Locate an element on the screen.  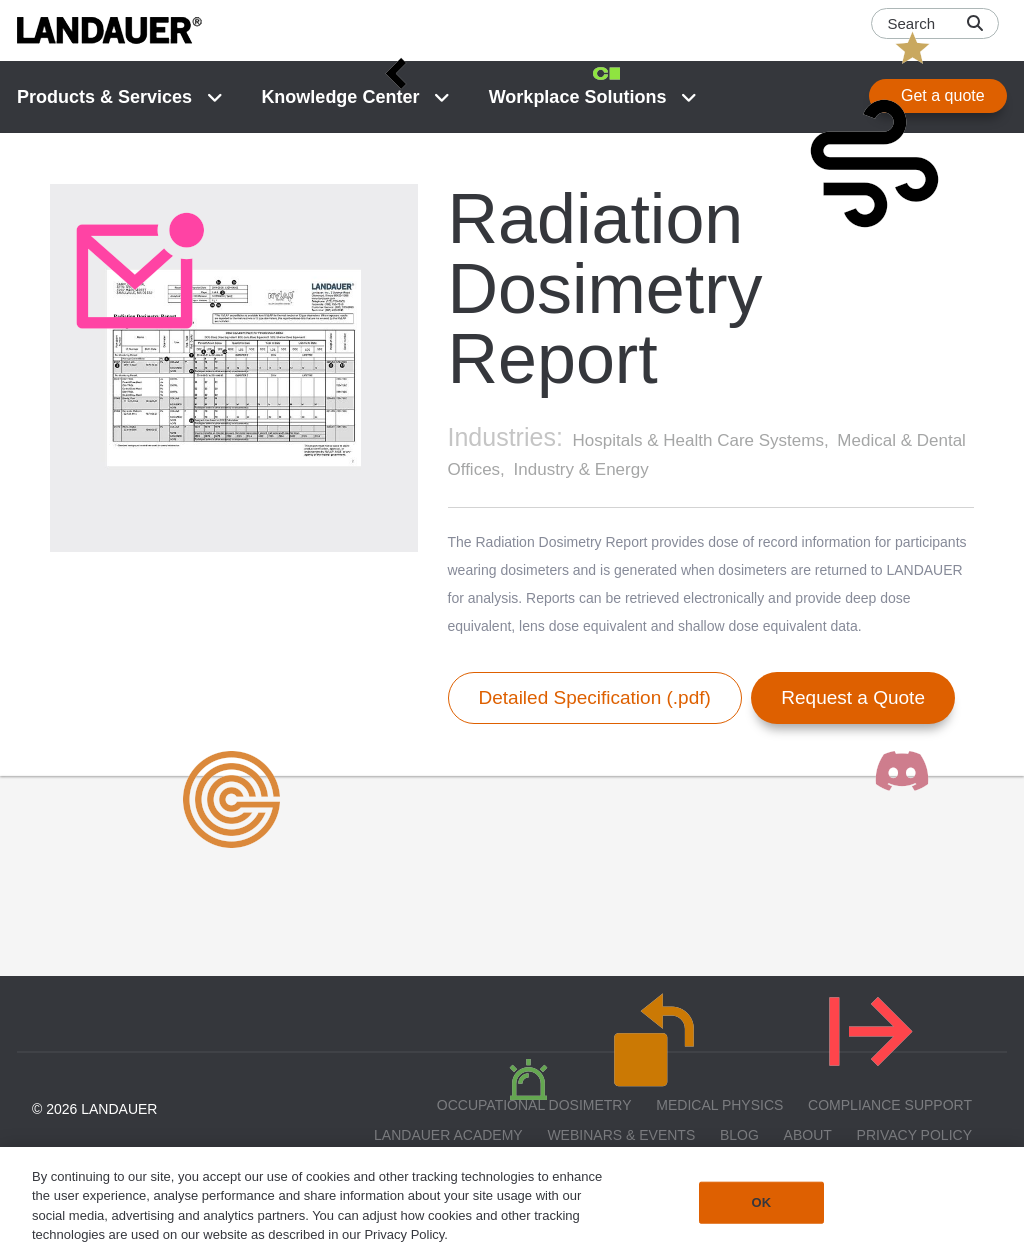
rotate object counterclockwise is located at coordinates (654, 1042).